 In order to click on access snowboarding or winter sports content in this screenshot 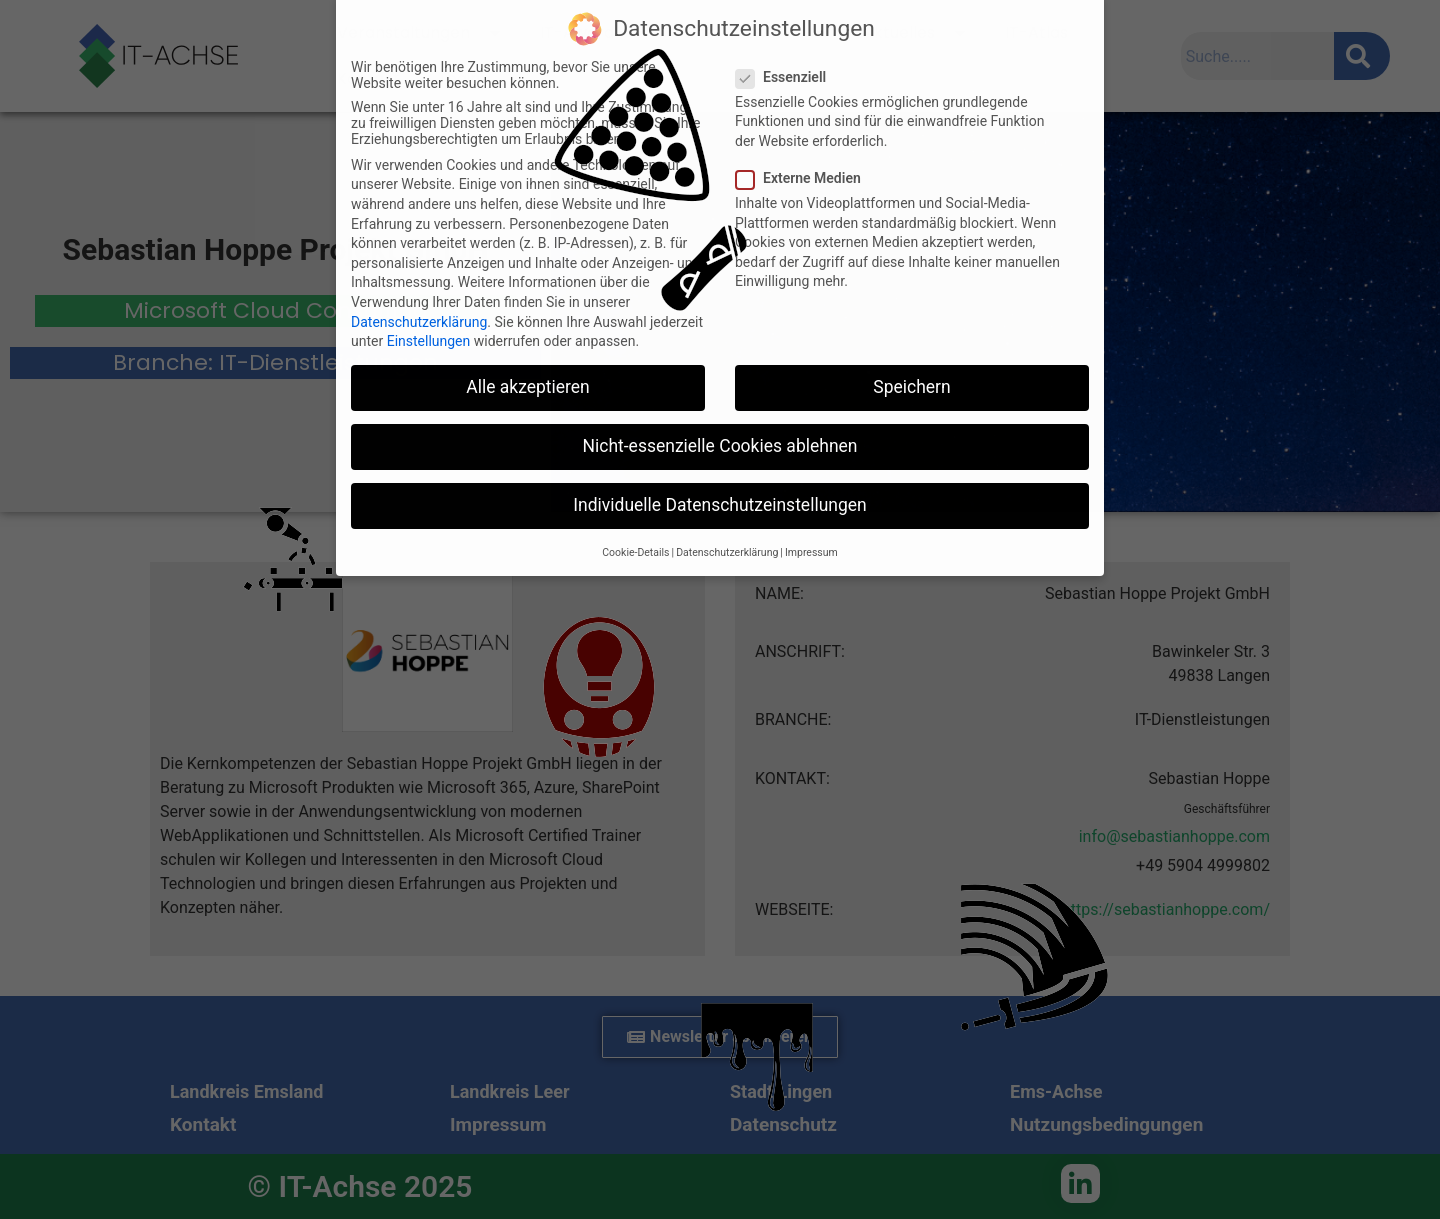, I will do `click(704, 268)`.